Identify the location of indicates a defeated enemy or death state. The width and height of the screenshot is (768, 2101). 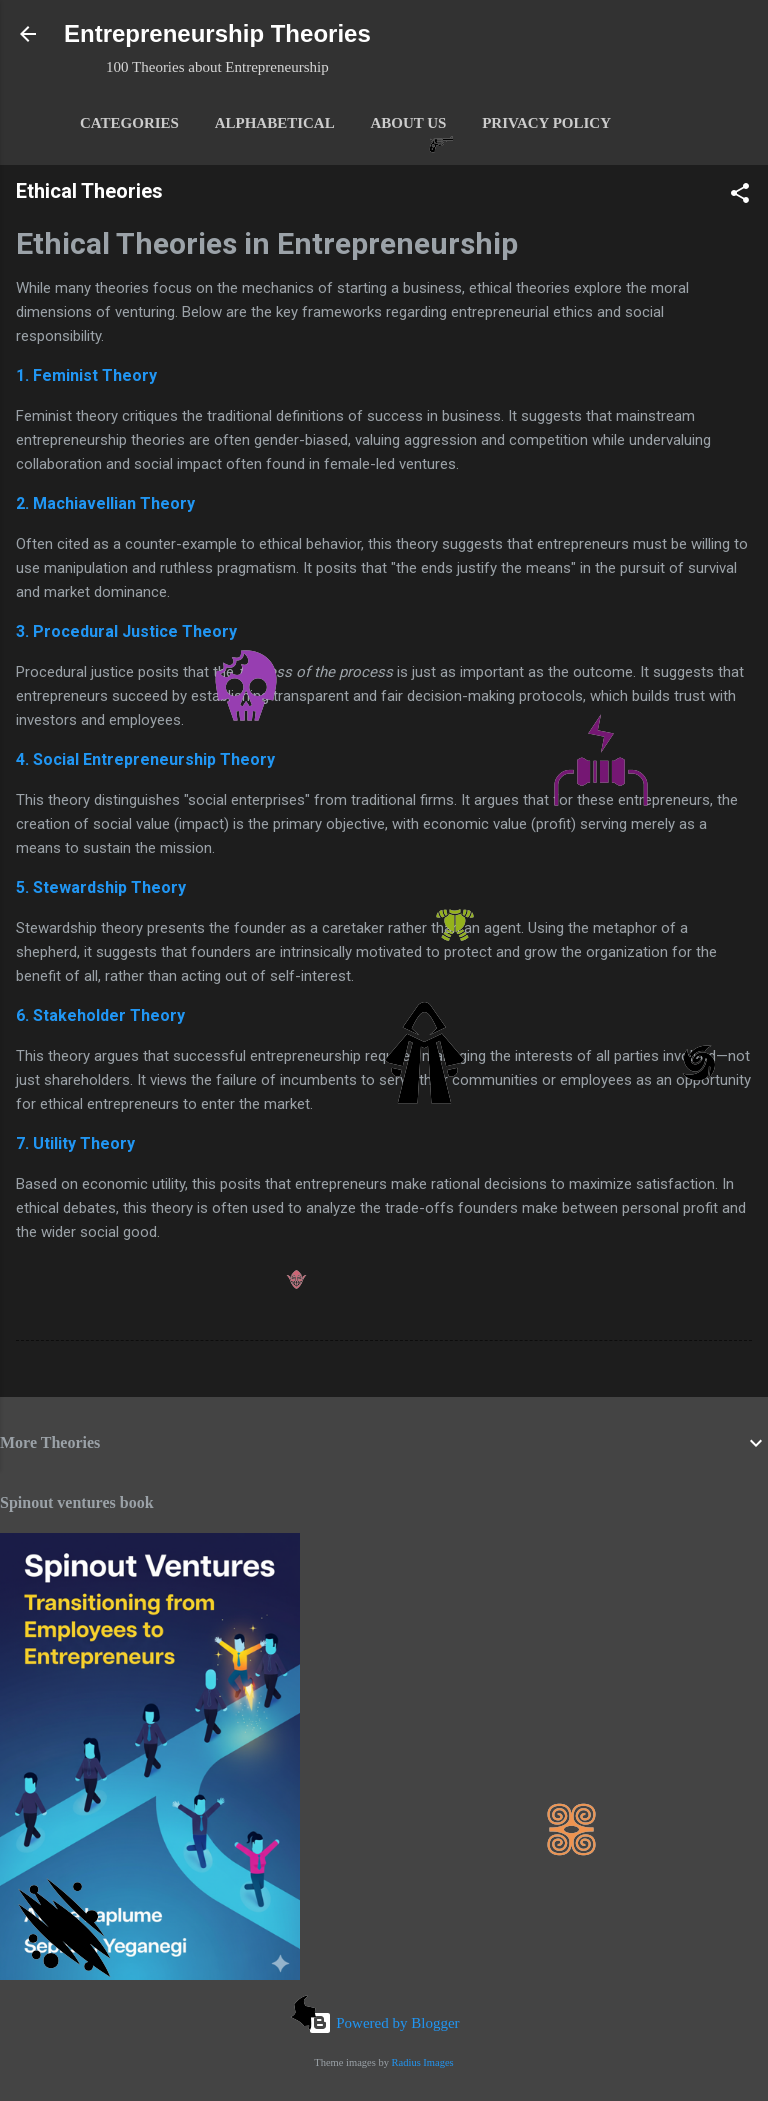
(245, 686).